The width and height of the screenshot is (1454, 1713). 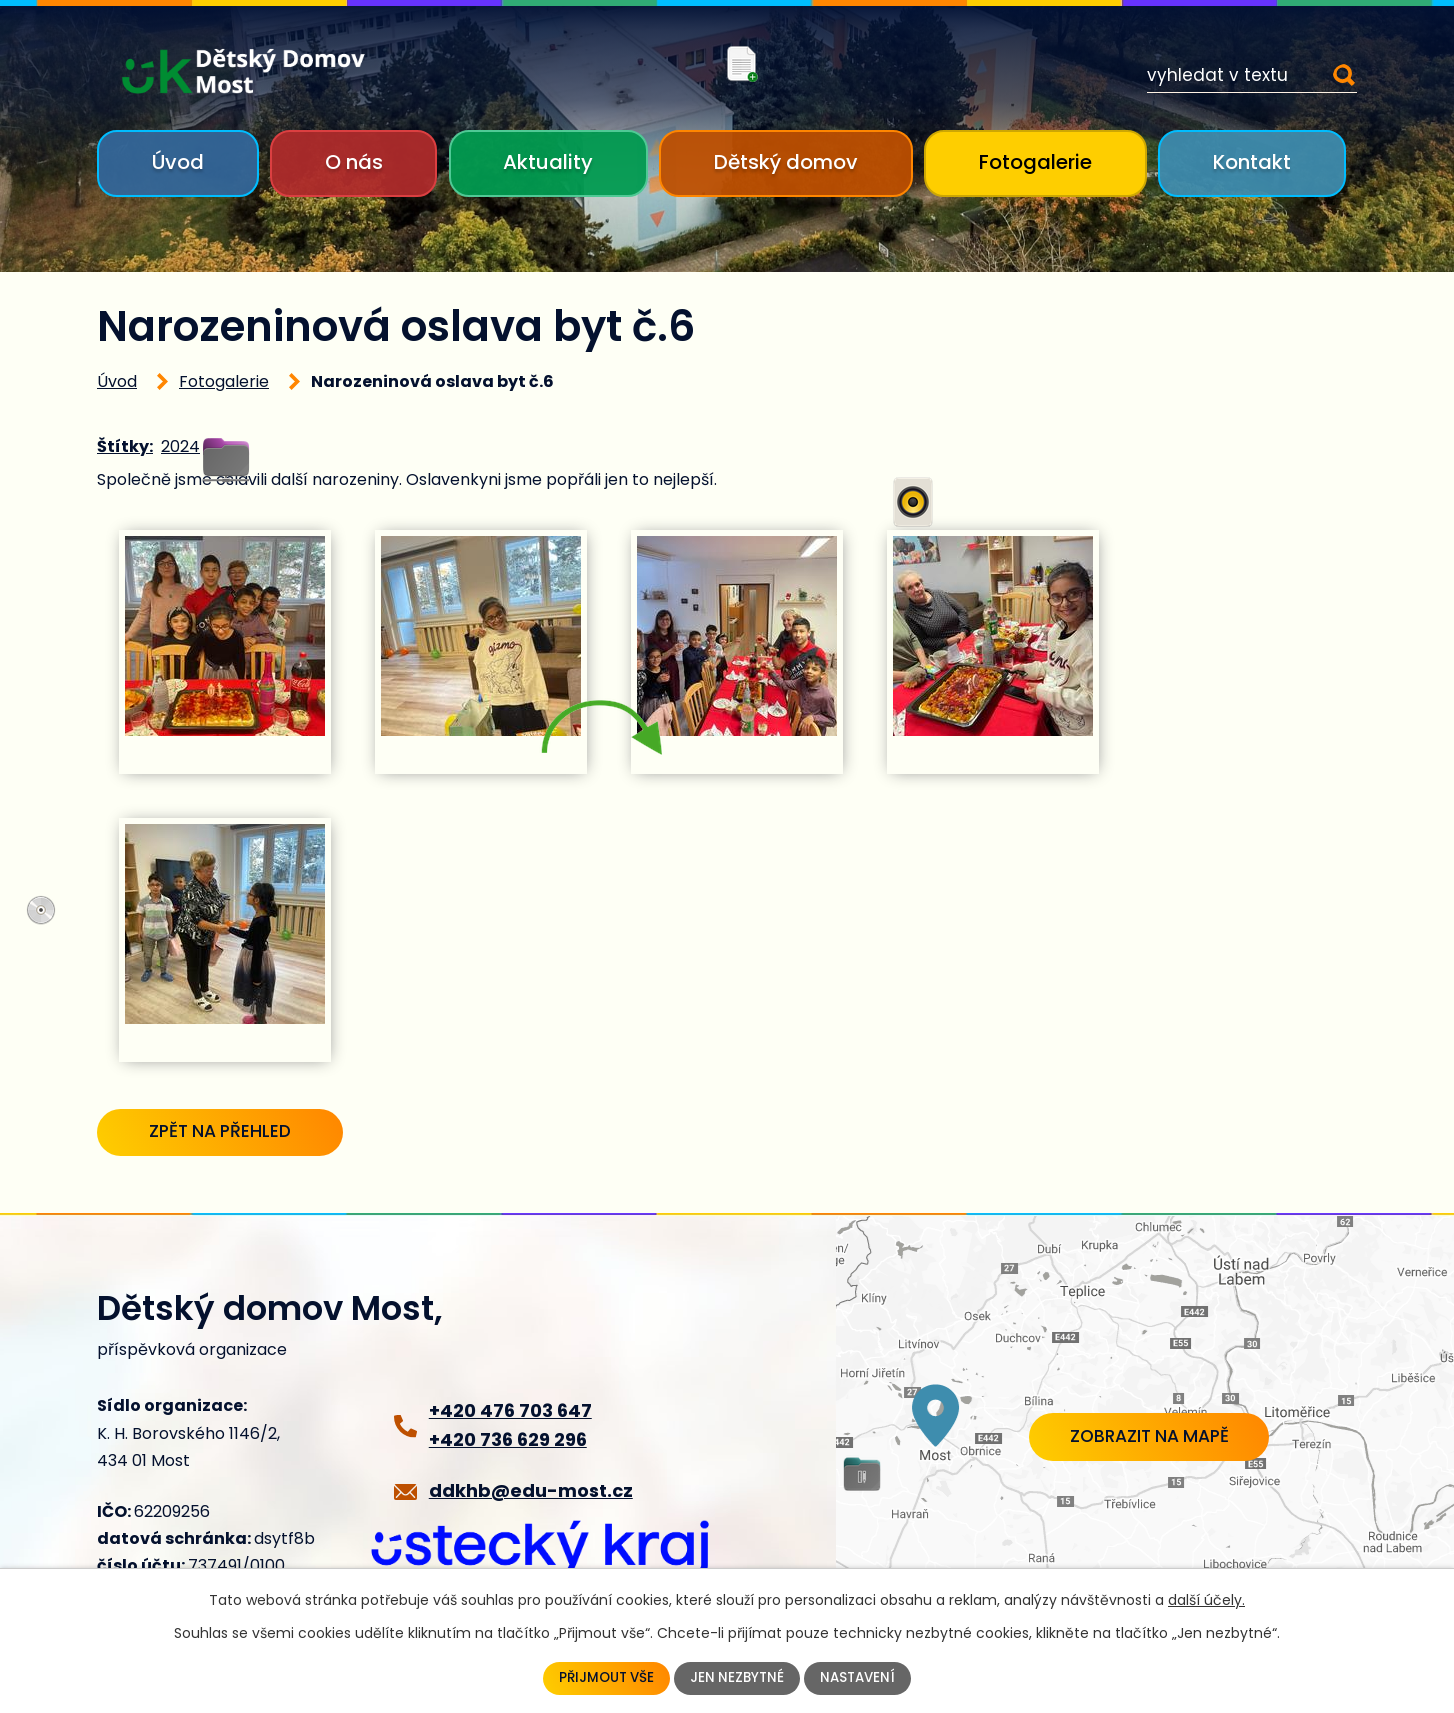 I want to click on access system sound settings, so click(x=913, y=502).